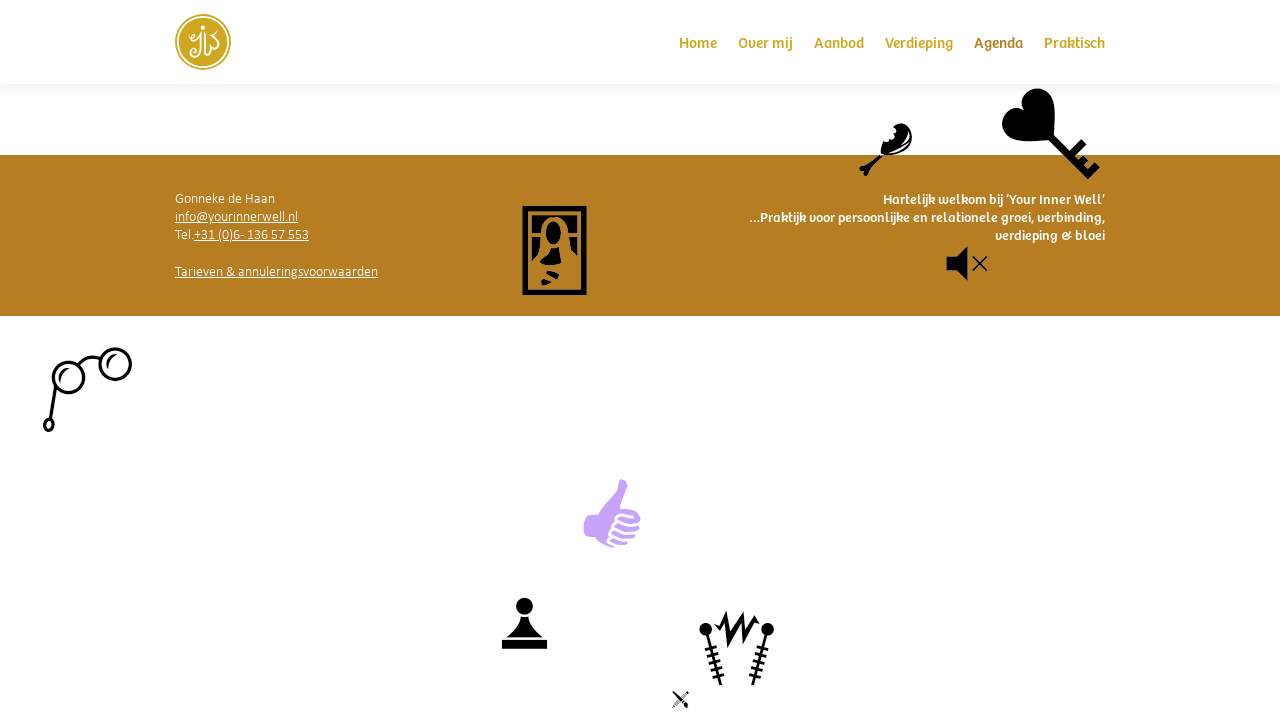  I want to click on food or hunger indicator in a game, so click(885, 149).